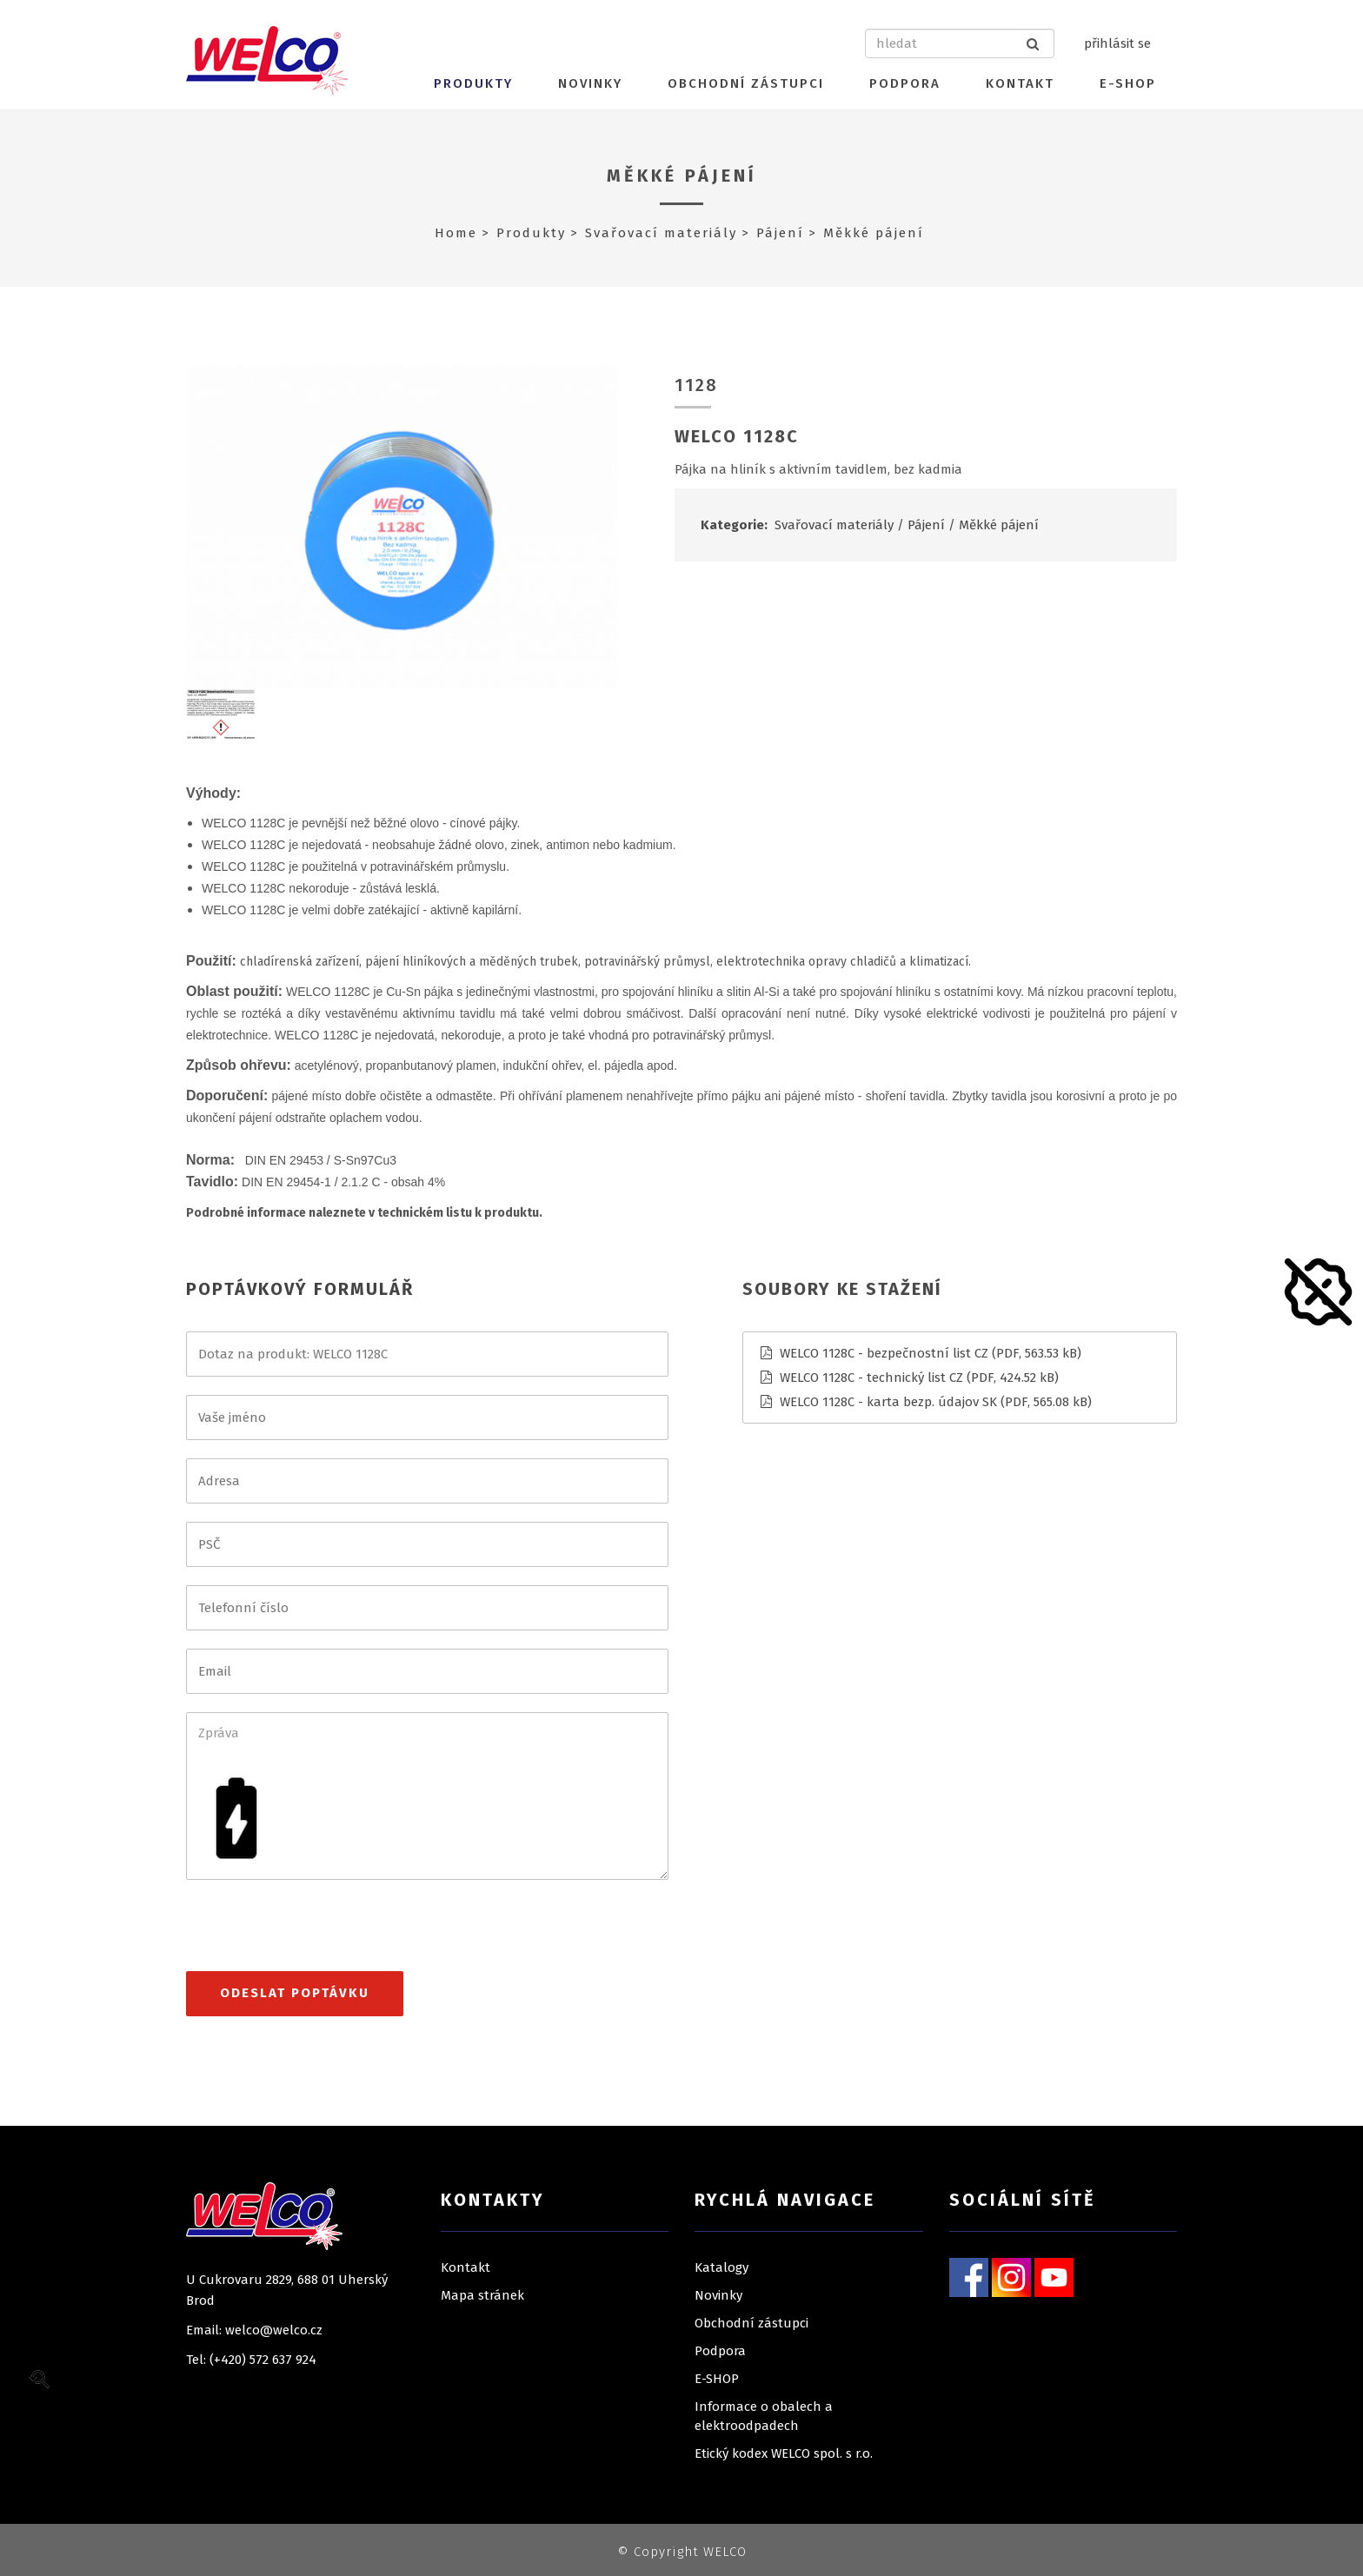 Image resolution: width=1363 pixels, height=2576 pixels. Describe the element at coordinates (39, 2380) in the screenshot. I see `redo or retry a search` at that location.